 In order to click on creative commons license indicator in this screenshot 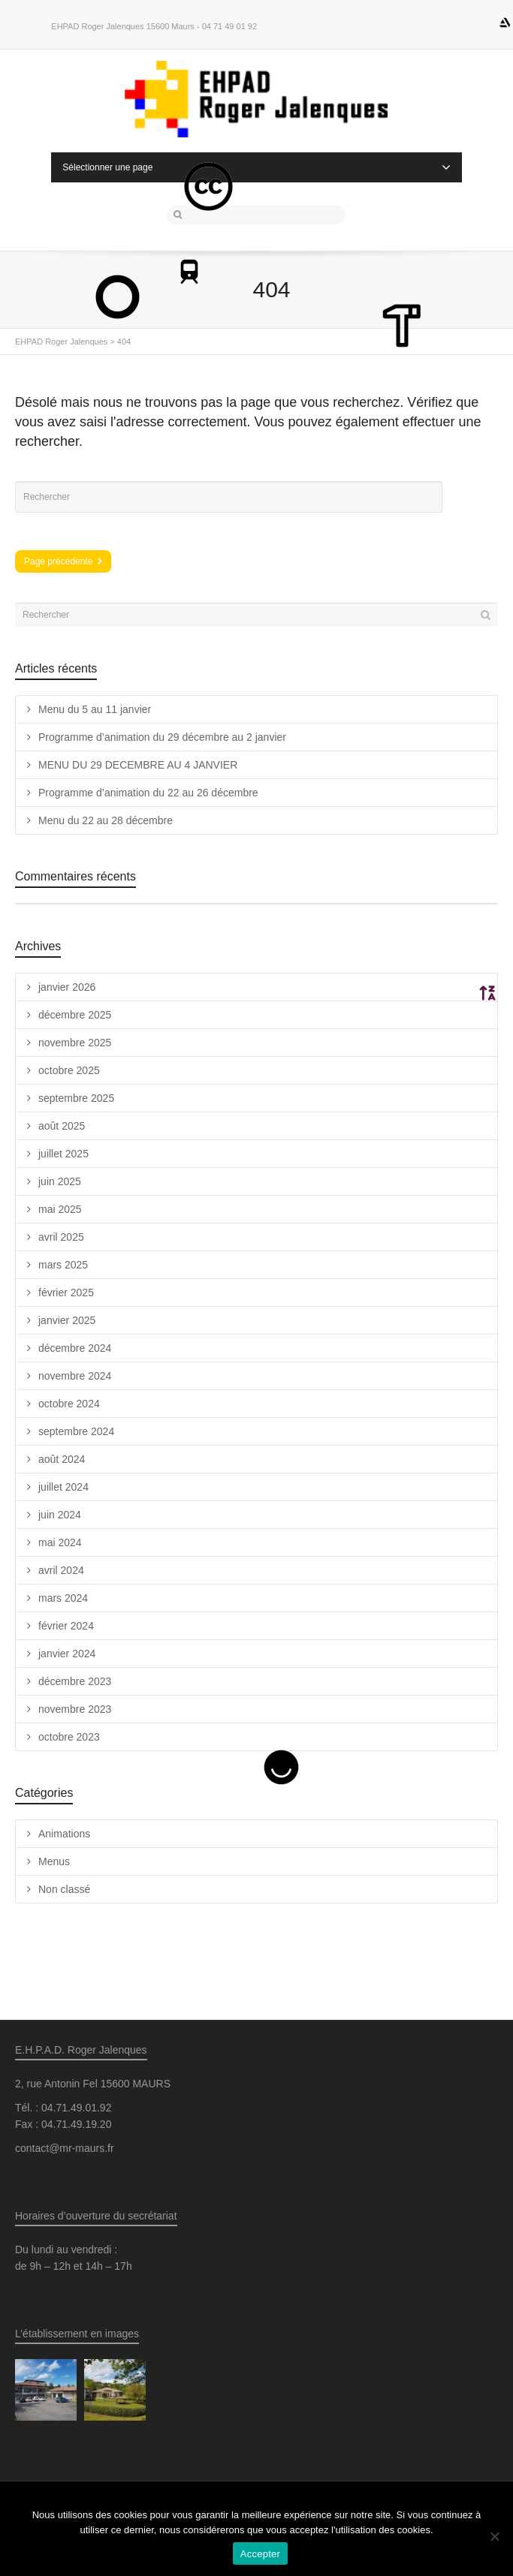, I will do `click(208, 186)`.